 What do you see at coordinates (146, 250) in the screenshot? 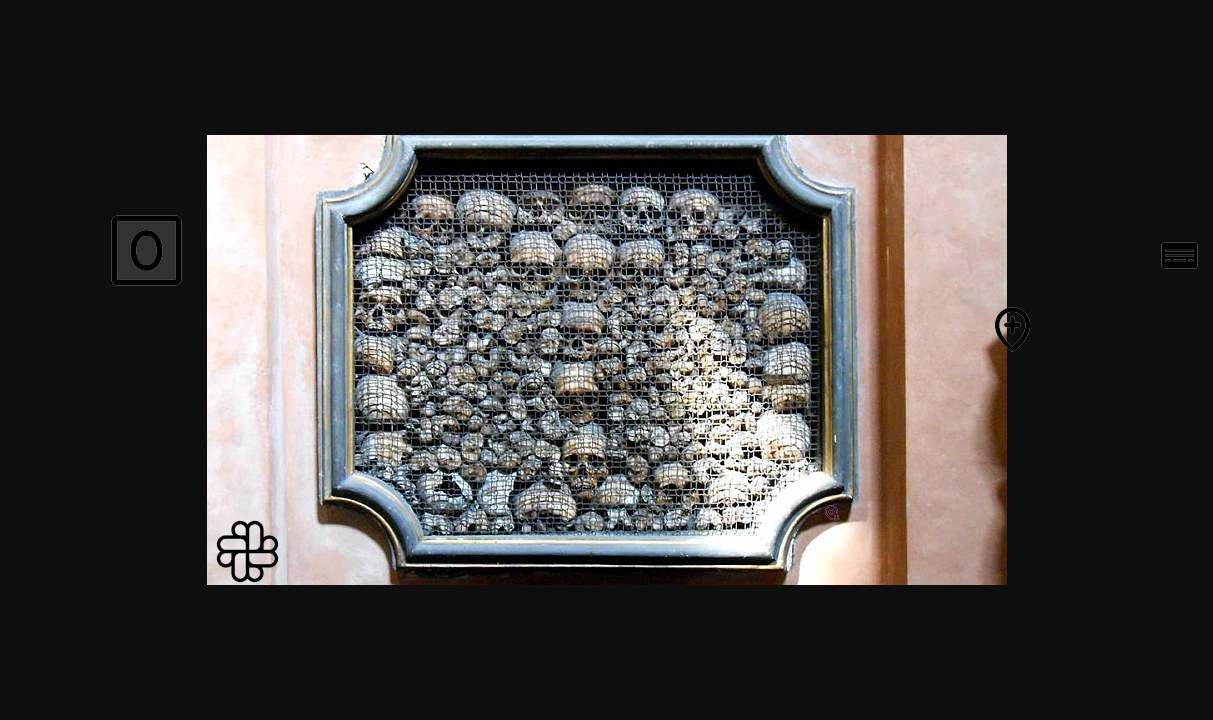
I see `indicates the number zero in a numeric input or display` at bounding box center [146, 250].